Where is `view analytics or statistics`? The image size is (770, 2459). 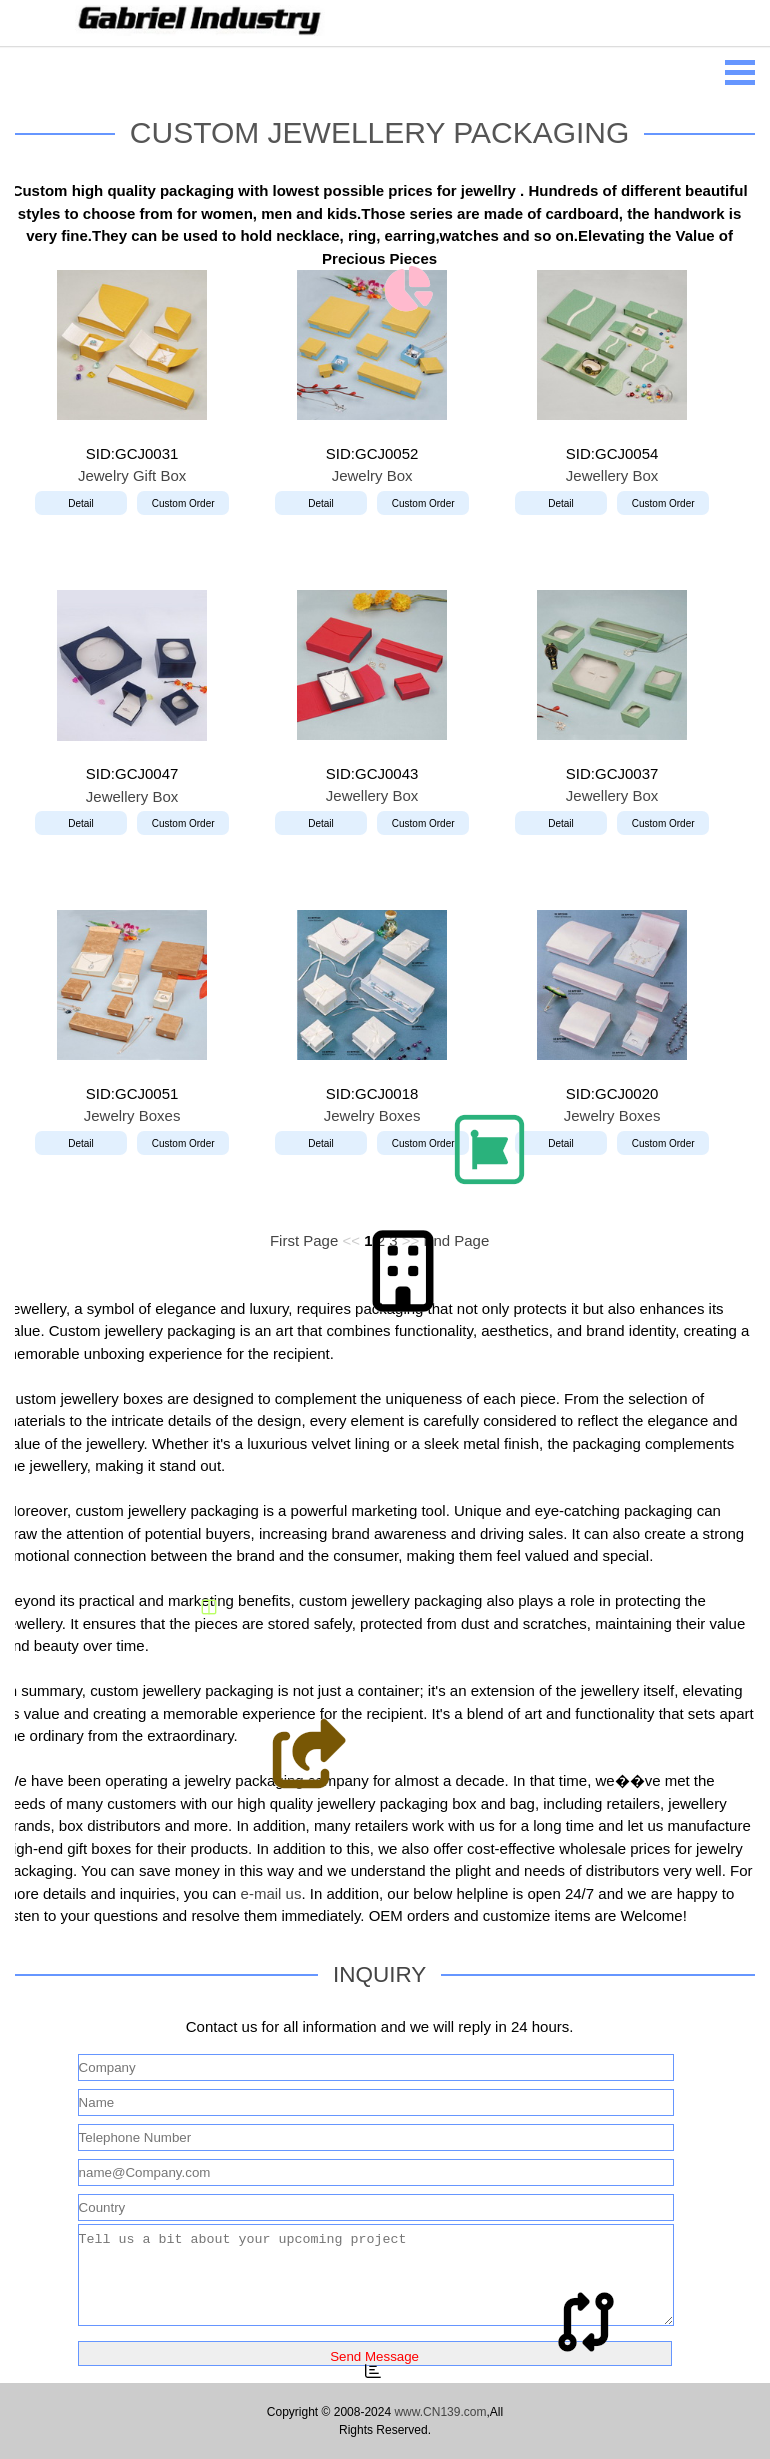
view analytics or statistics is located at coordinates (407, 288).